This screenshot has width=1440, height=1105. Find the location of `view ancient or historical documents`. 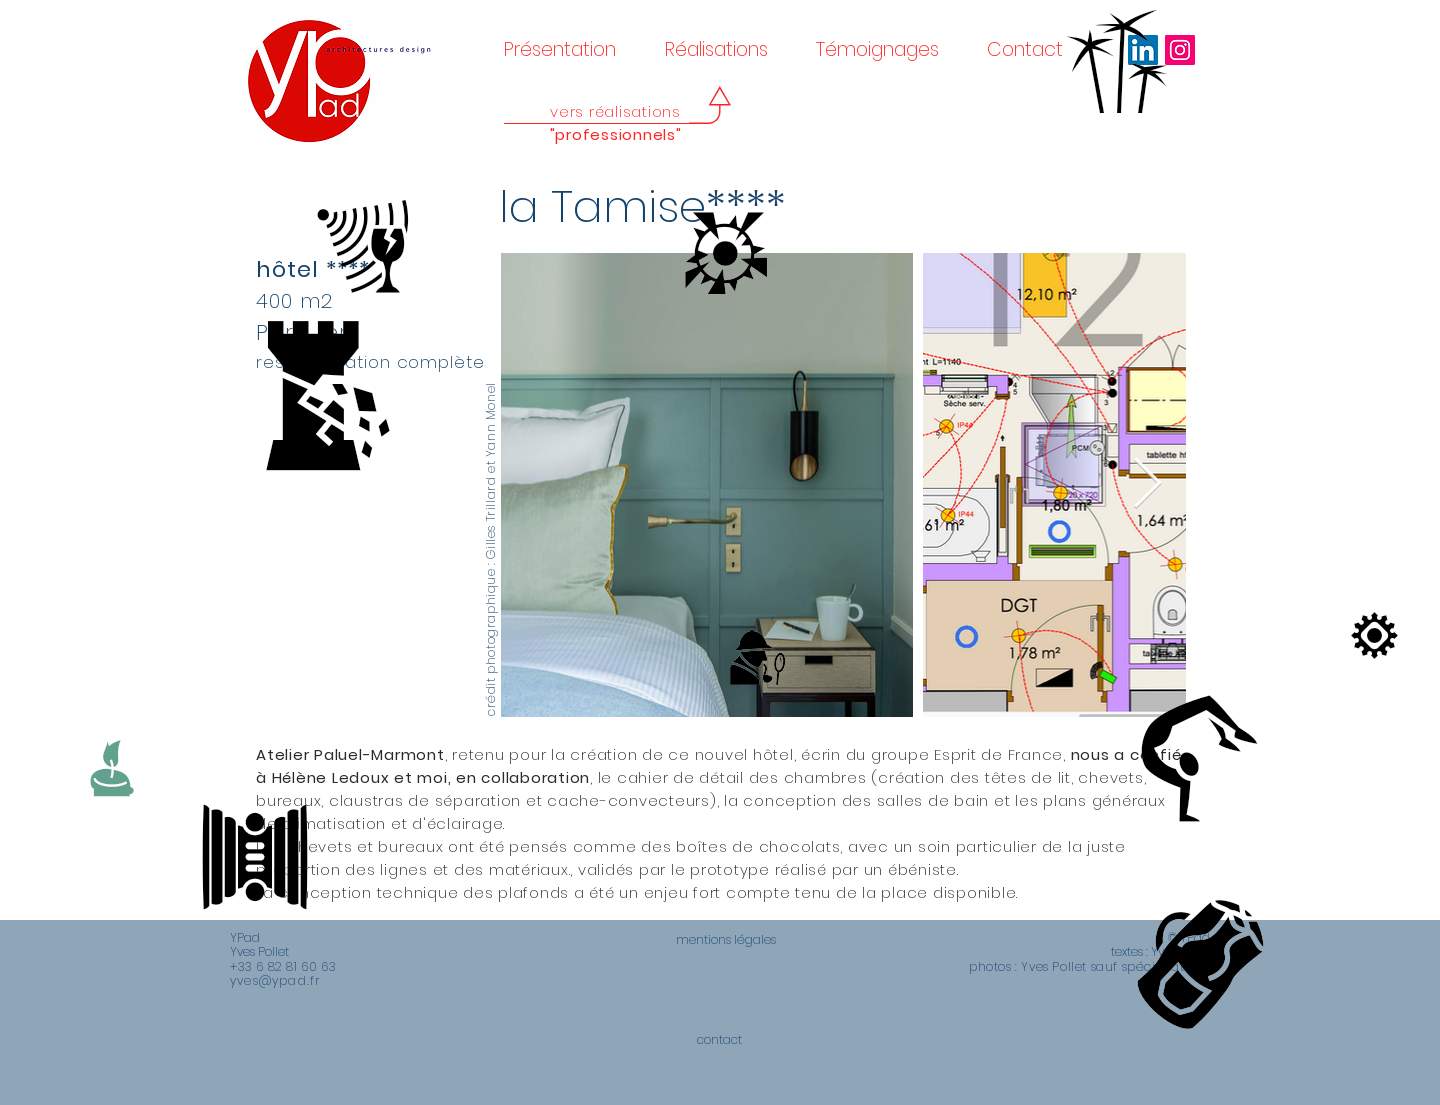

view ancient or historical documents is located at coordinates (1117, 60).